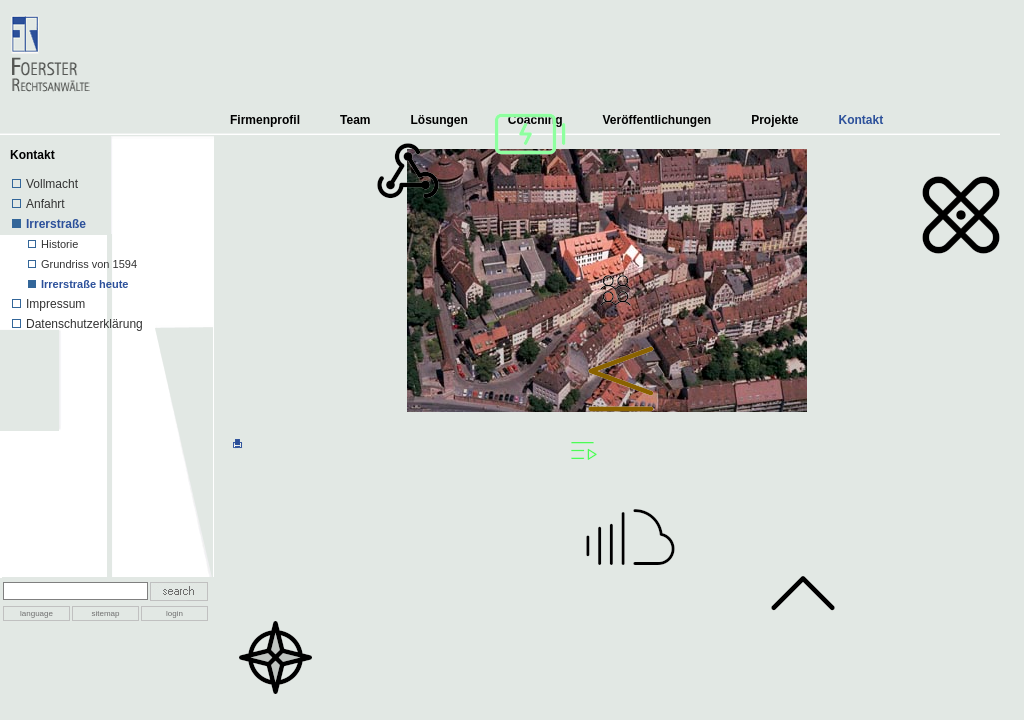 Image resolution: width=1024 pixels, height=720 pixels. Describe the element at coordinates (622, 380) in the screenshot. I see `less than or equal to comparison operator` at that location.